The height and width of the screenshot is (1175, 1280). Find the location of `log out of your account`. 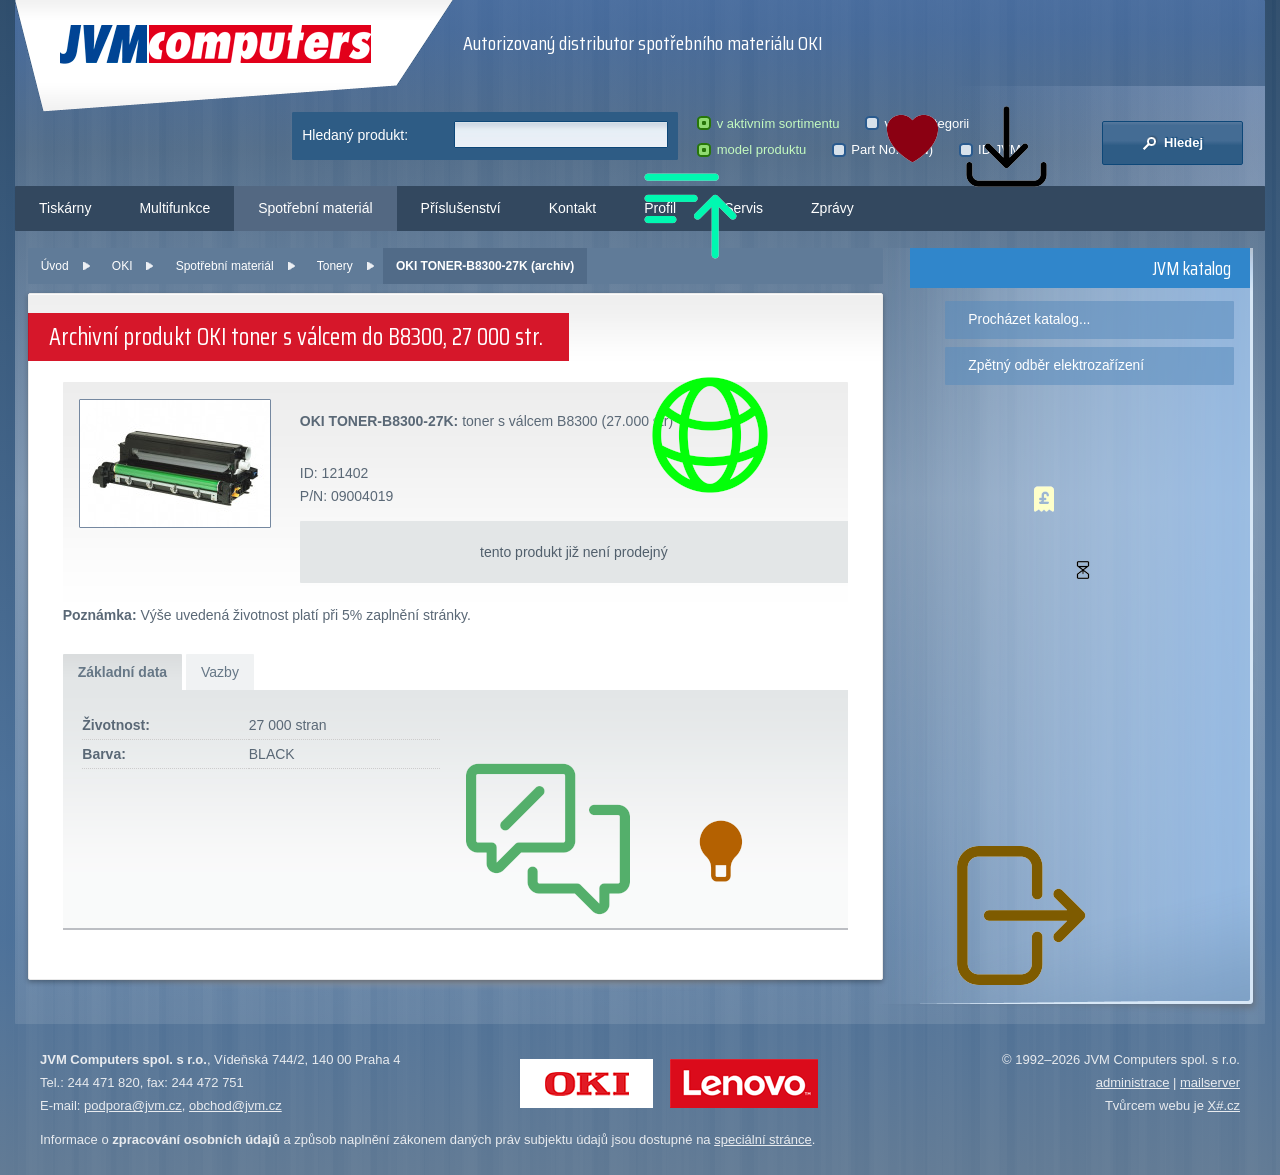

log out of your account is located at coordinates (1010, 915).